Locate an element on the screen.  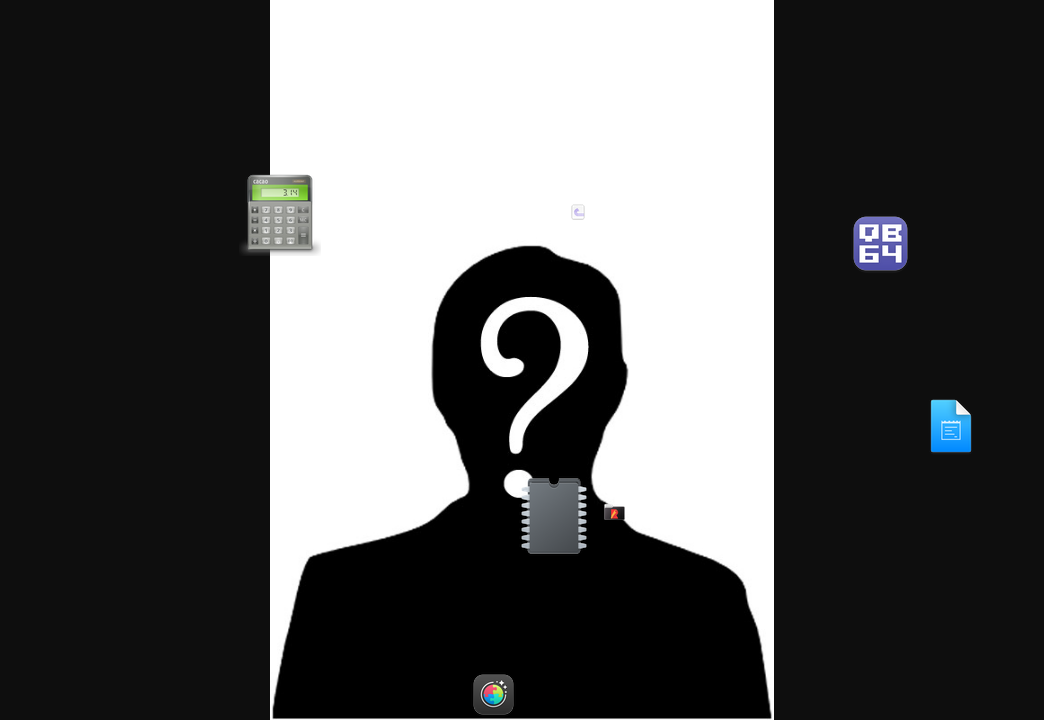
open PhotoFlare image editing application is located at coordinates (493, 694).